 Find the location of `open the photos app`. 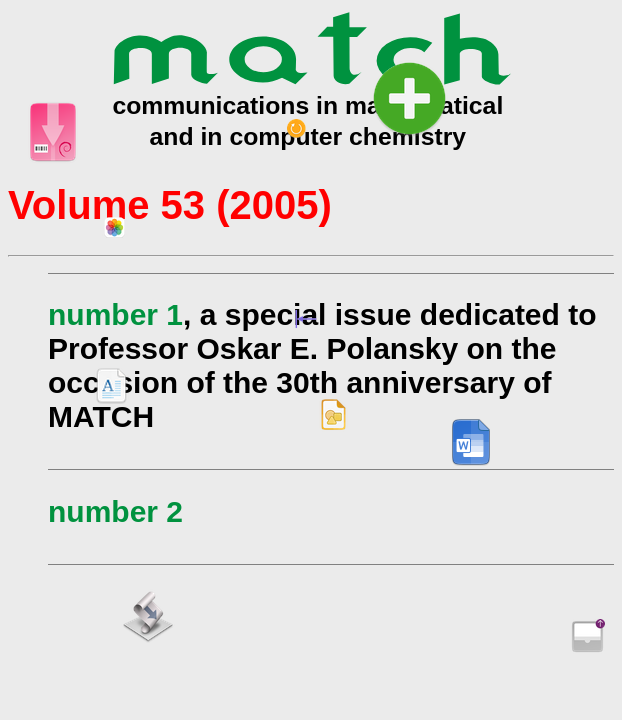

open the photos app is located at coordinates (114, 227).